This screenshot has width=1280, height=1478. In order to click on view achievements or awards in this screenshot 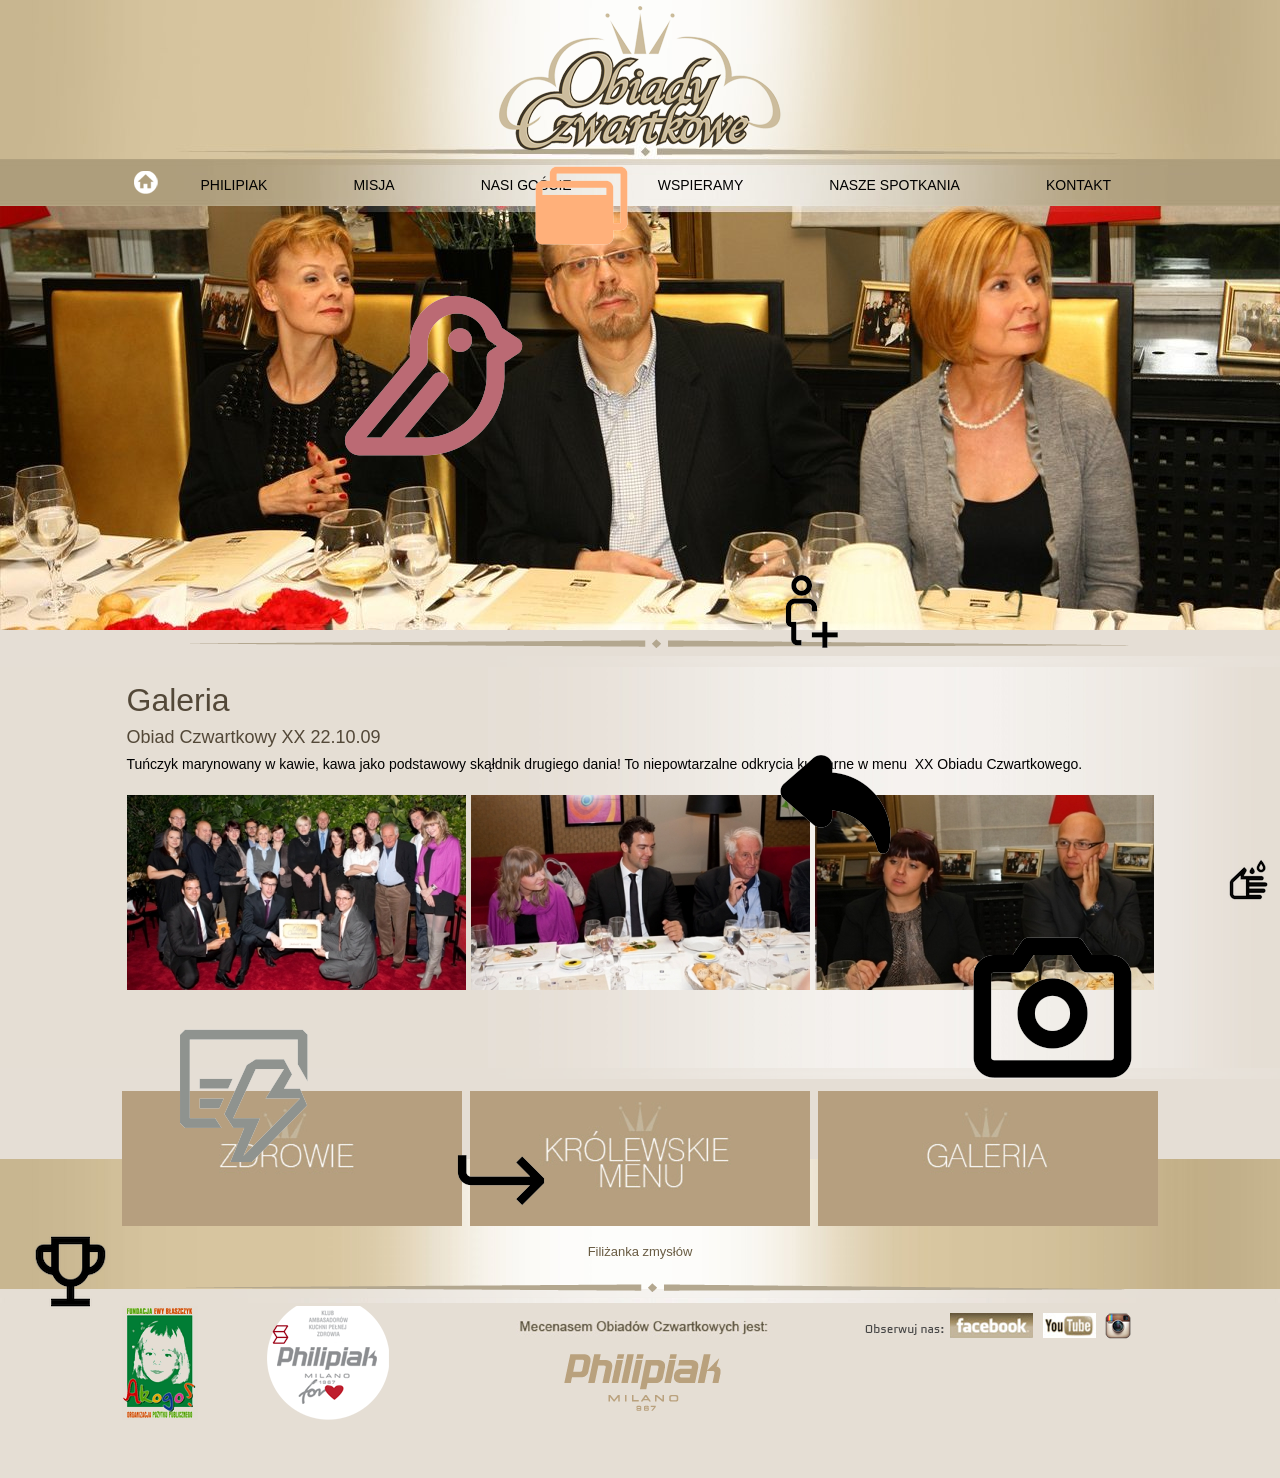, I will do `click(70, 1271)`.